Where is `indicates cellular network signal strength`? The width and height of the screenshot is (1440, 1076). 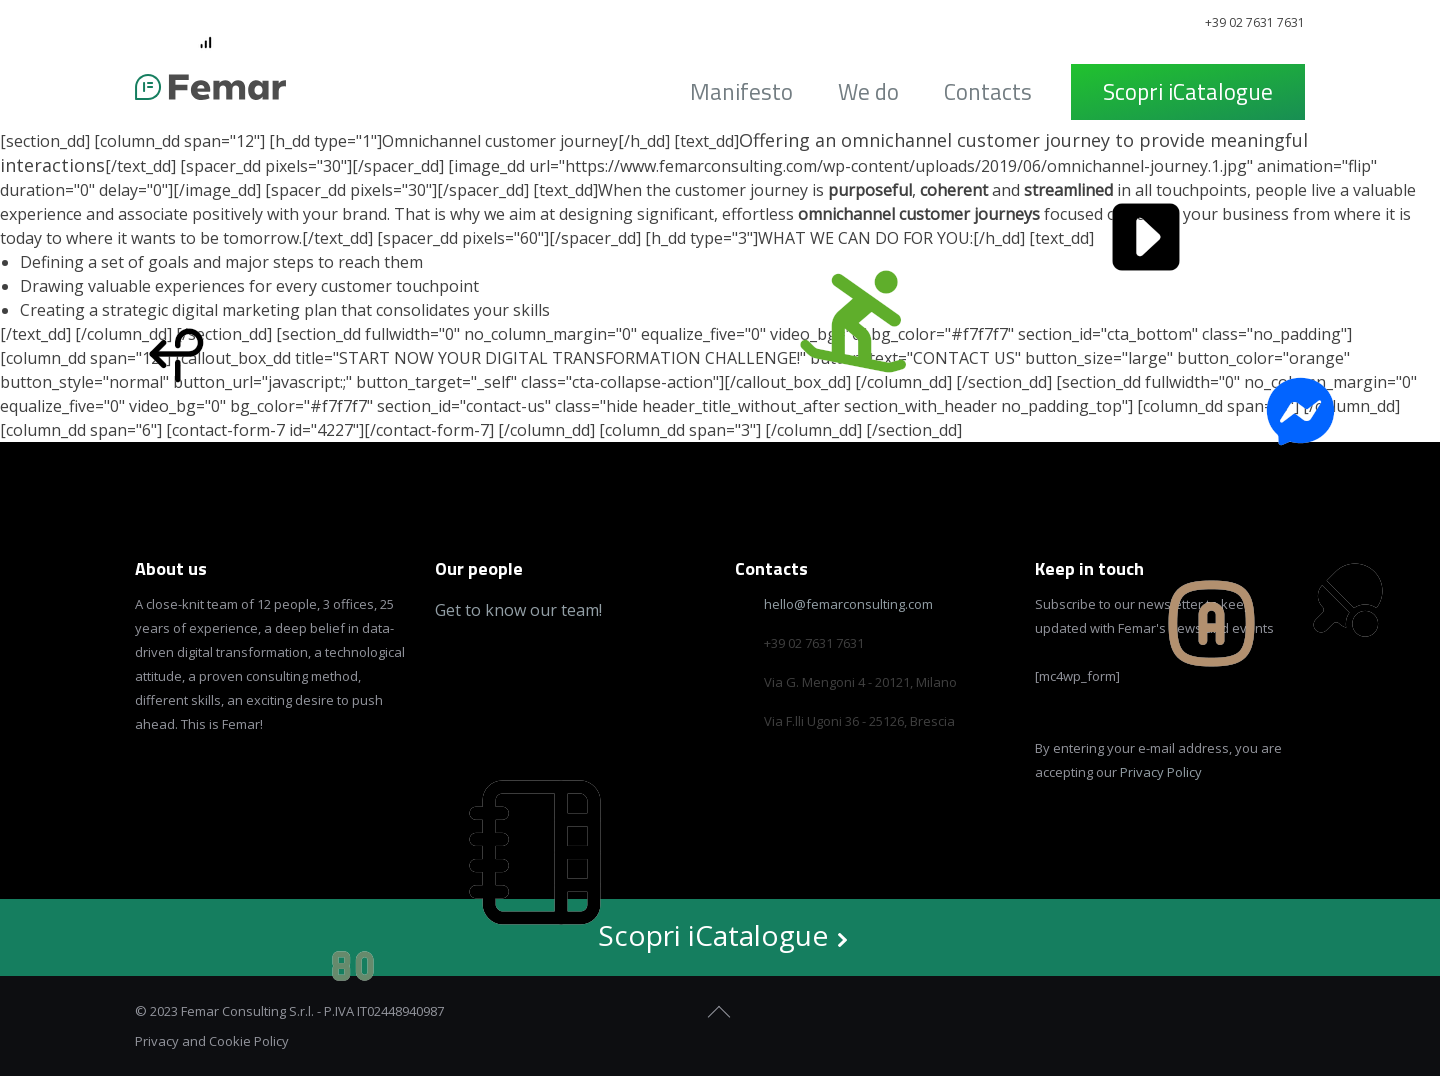 indicates cellular network signal strength is located at coordinates (205, 42).